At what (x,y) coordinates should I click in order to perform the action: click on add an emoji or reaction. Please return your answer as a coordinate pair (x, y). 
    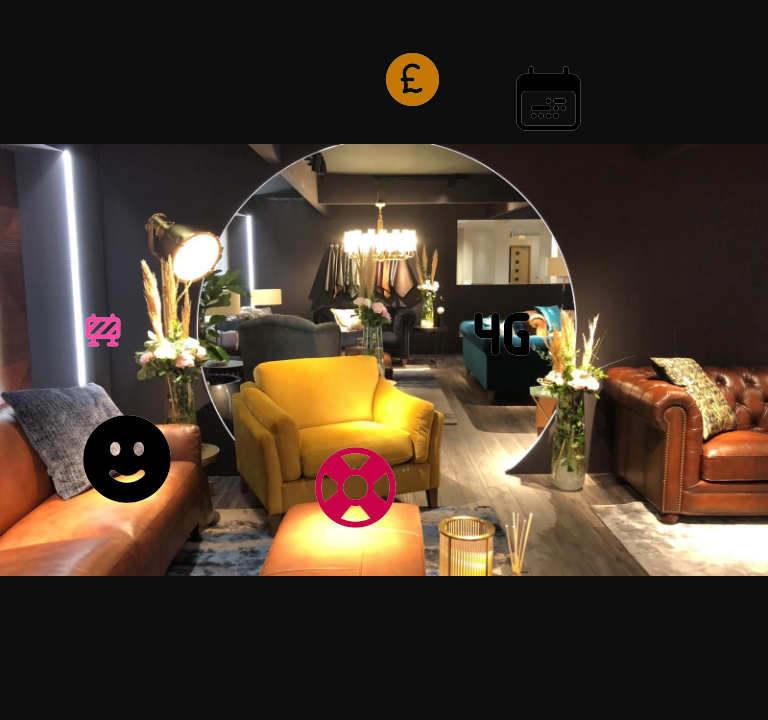
    Looking at the image, I should click on (127, 459).